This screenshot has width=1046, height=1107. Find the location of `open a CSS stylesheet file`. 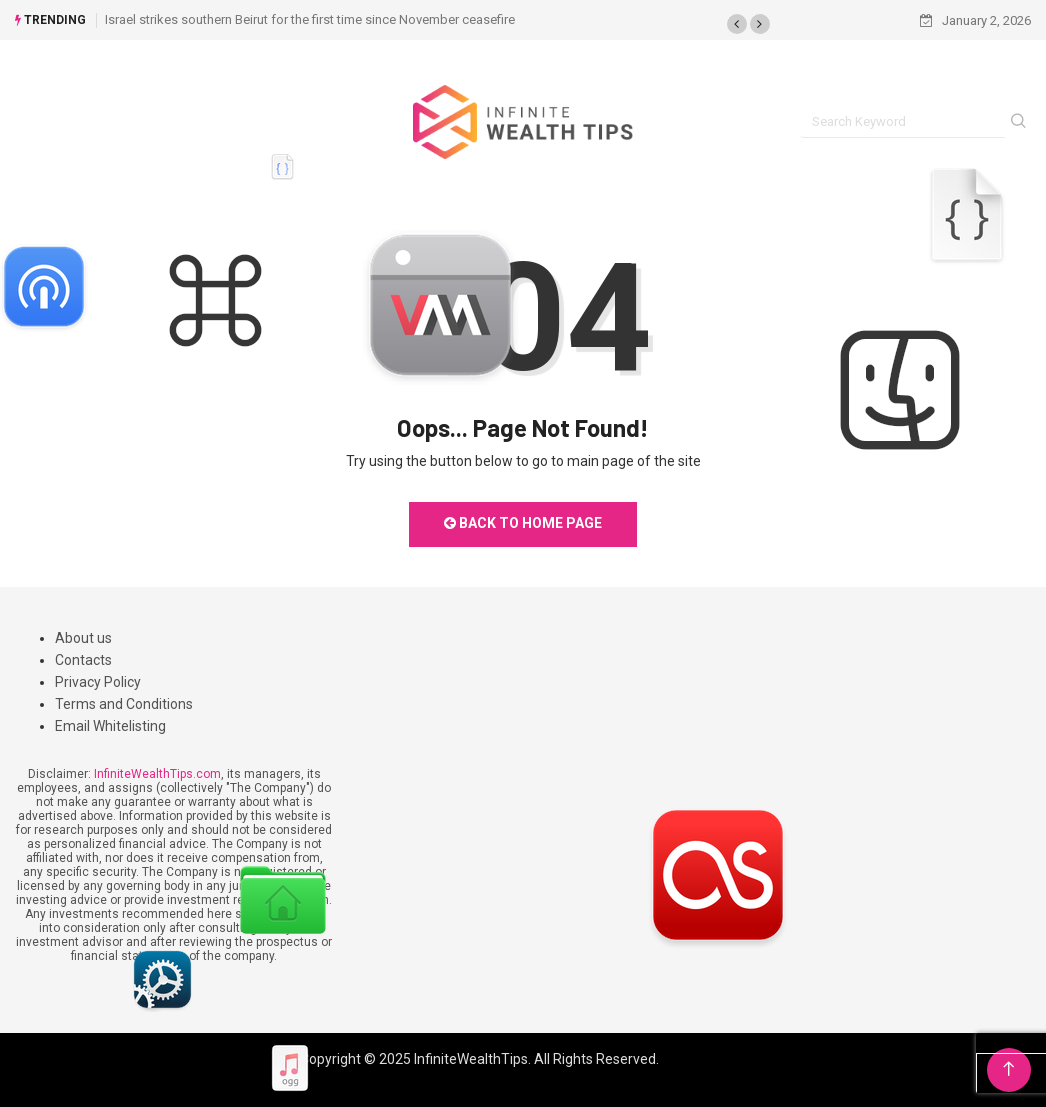

open a CSS stylesheet file is located at coordinates (282, 166).